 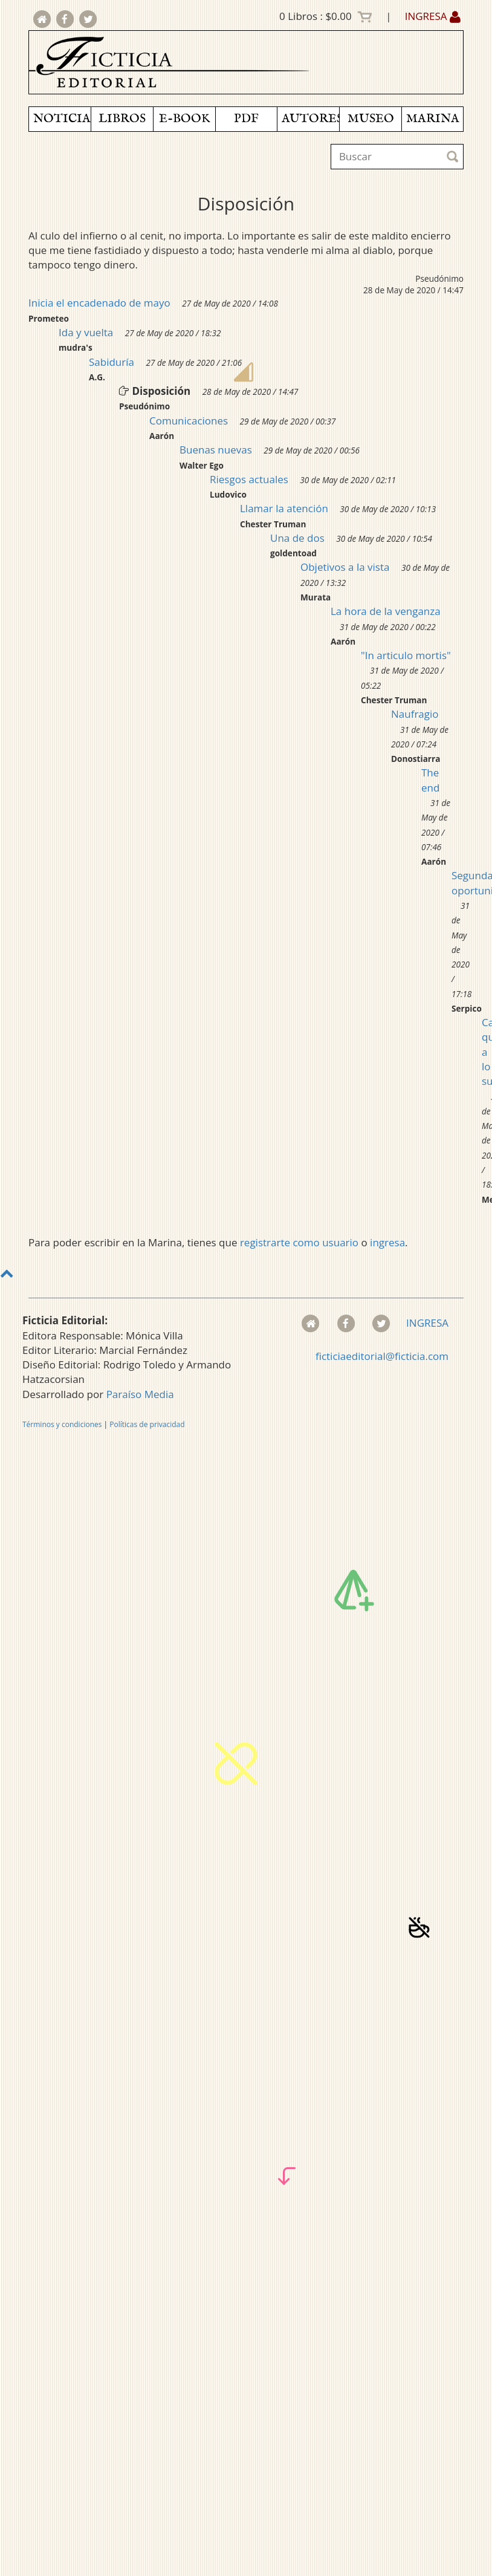 What do you see at coordinates (353, 1590) in the screenshot?
I see `add a new 3D object or shape` at bounding box center [353, 1590].